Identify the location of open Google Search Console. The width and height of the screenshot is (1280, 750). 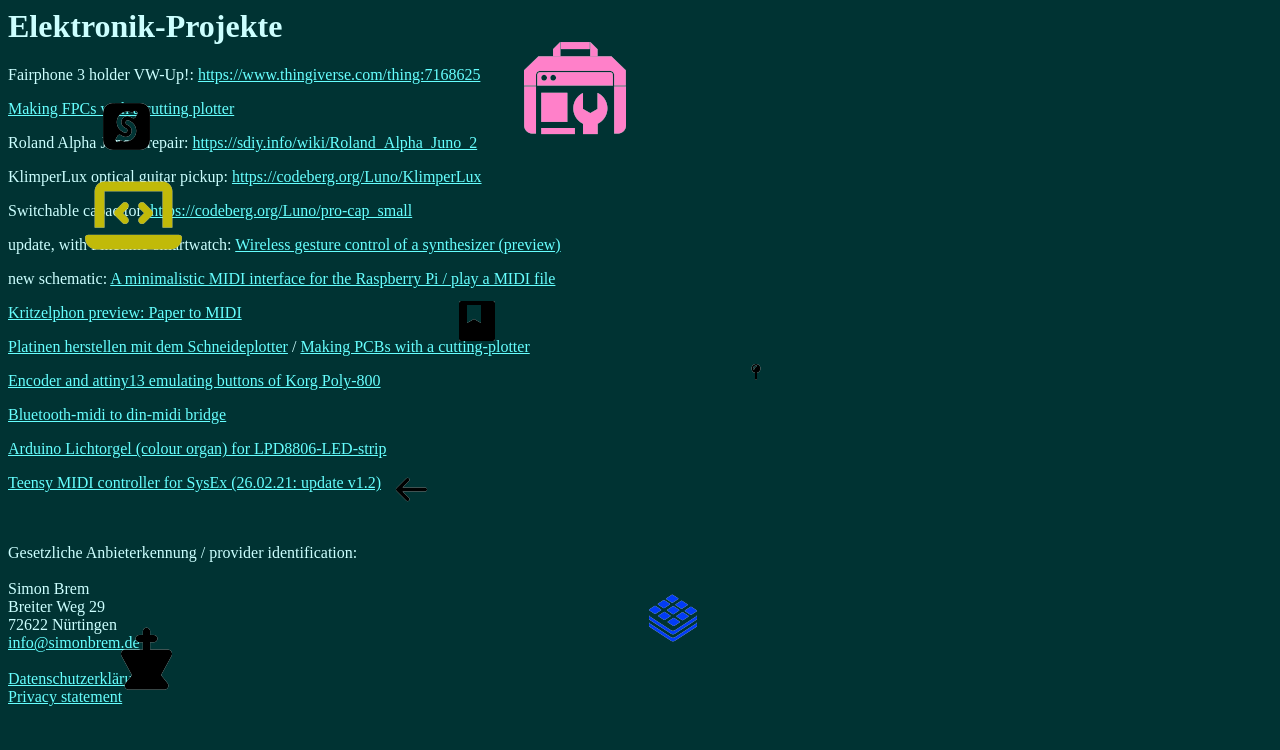
(575, 88).